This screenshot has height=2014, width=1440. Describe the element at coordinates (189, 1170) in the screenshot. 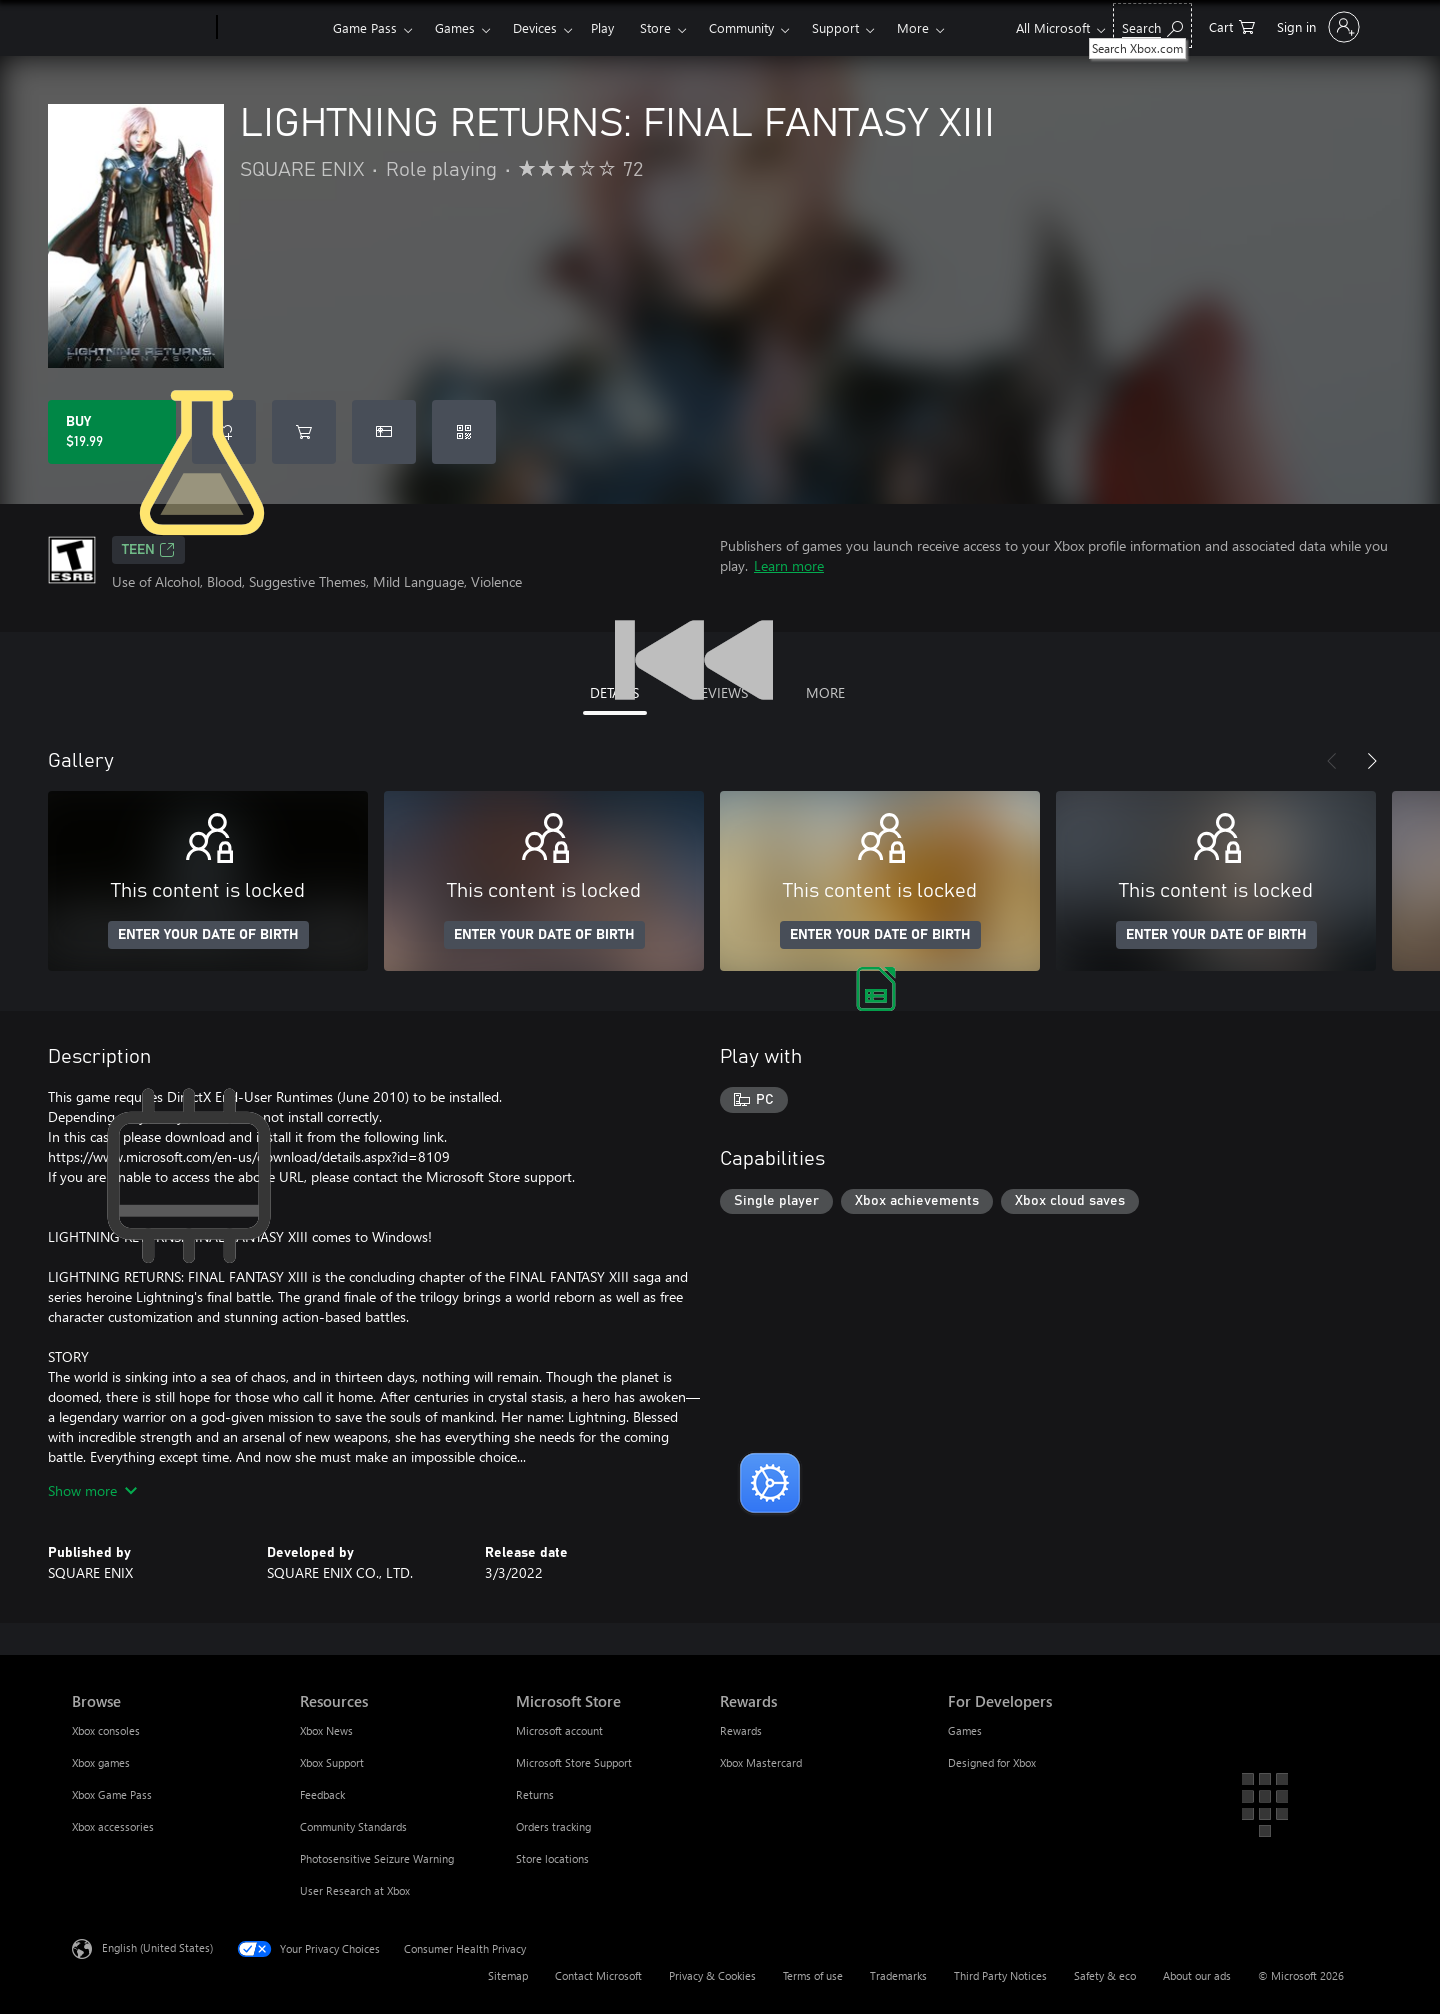

I see `view system hardware information` at that location.